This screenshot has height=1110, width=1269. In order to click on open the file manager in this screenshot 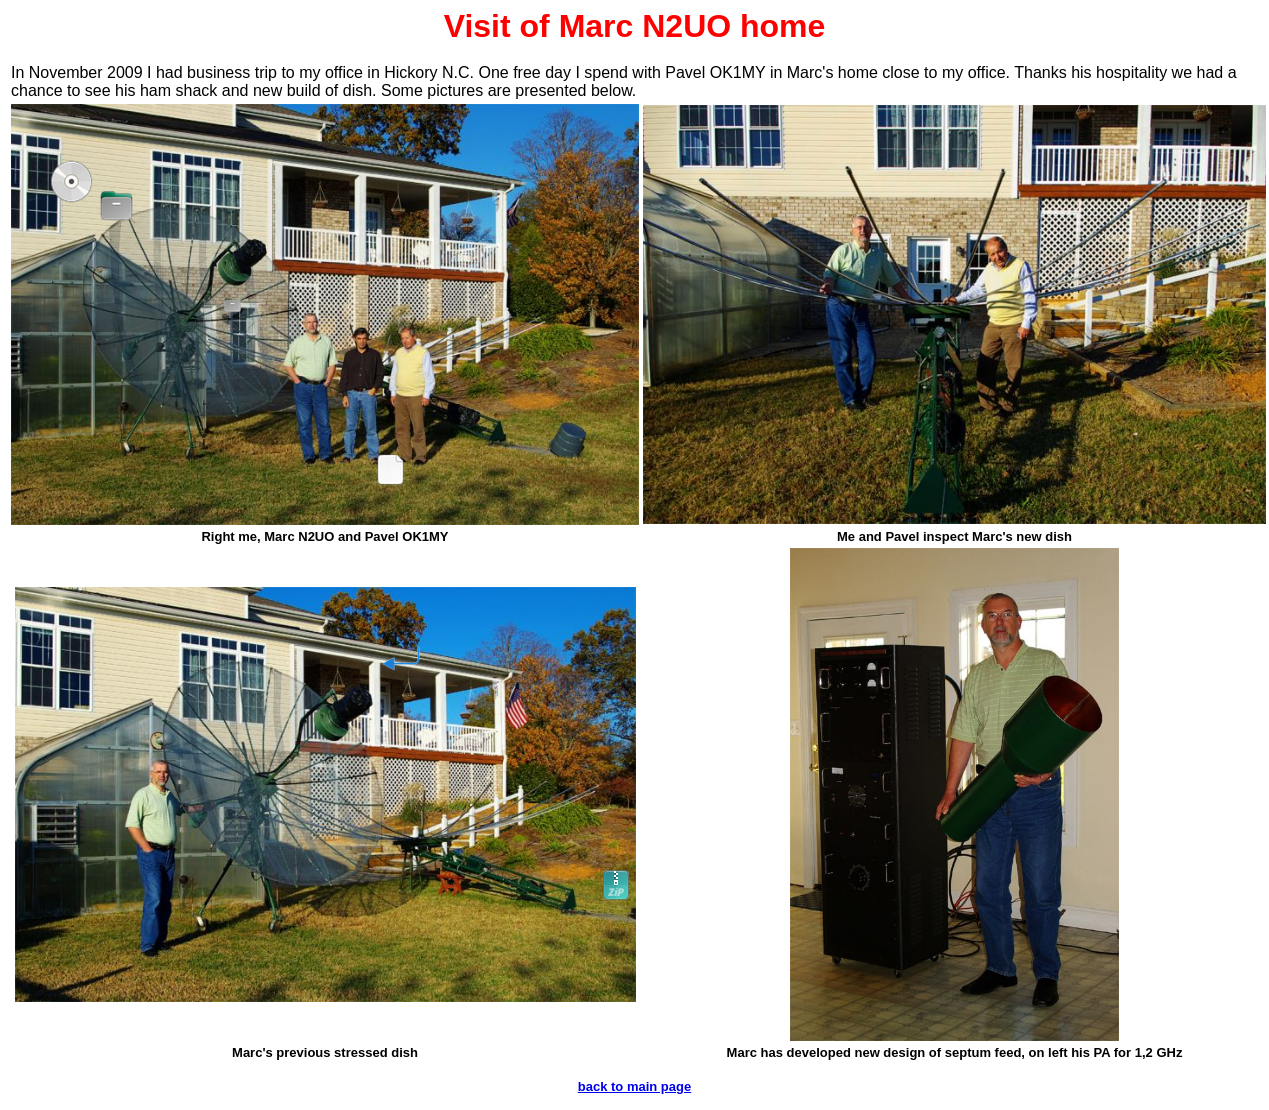, I will do `click(116, 205)`.